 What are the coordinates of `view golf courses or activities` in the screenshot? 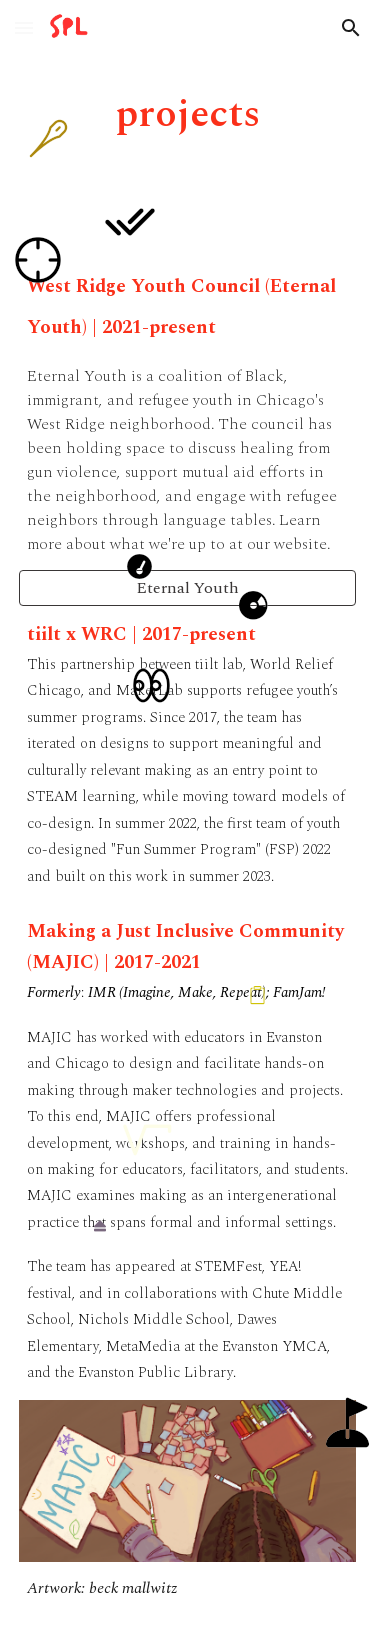 It's located at (347, 1422).